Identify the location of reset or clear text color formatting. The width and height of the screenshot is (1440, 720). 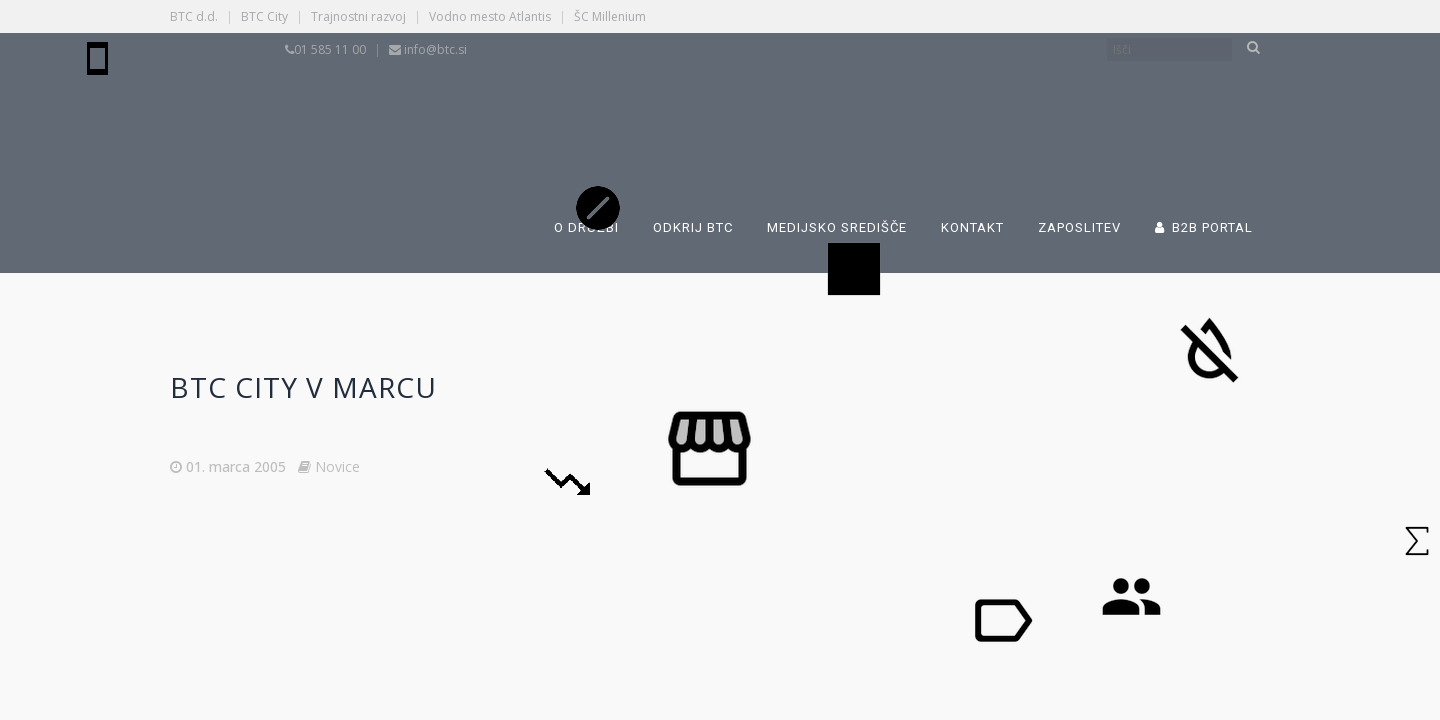
(1209, 349).